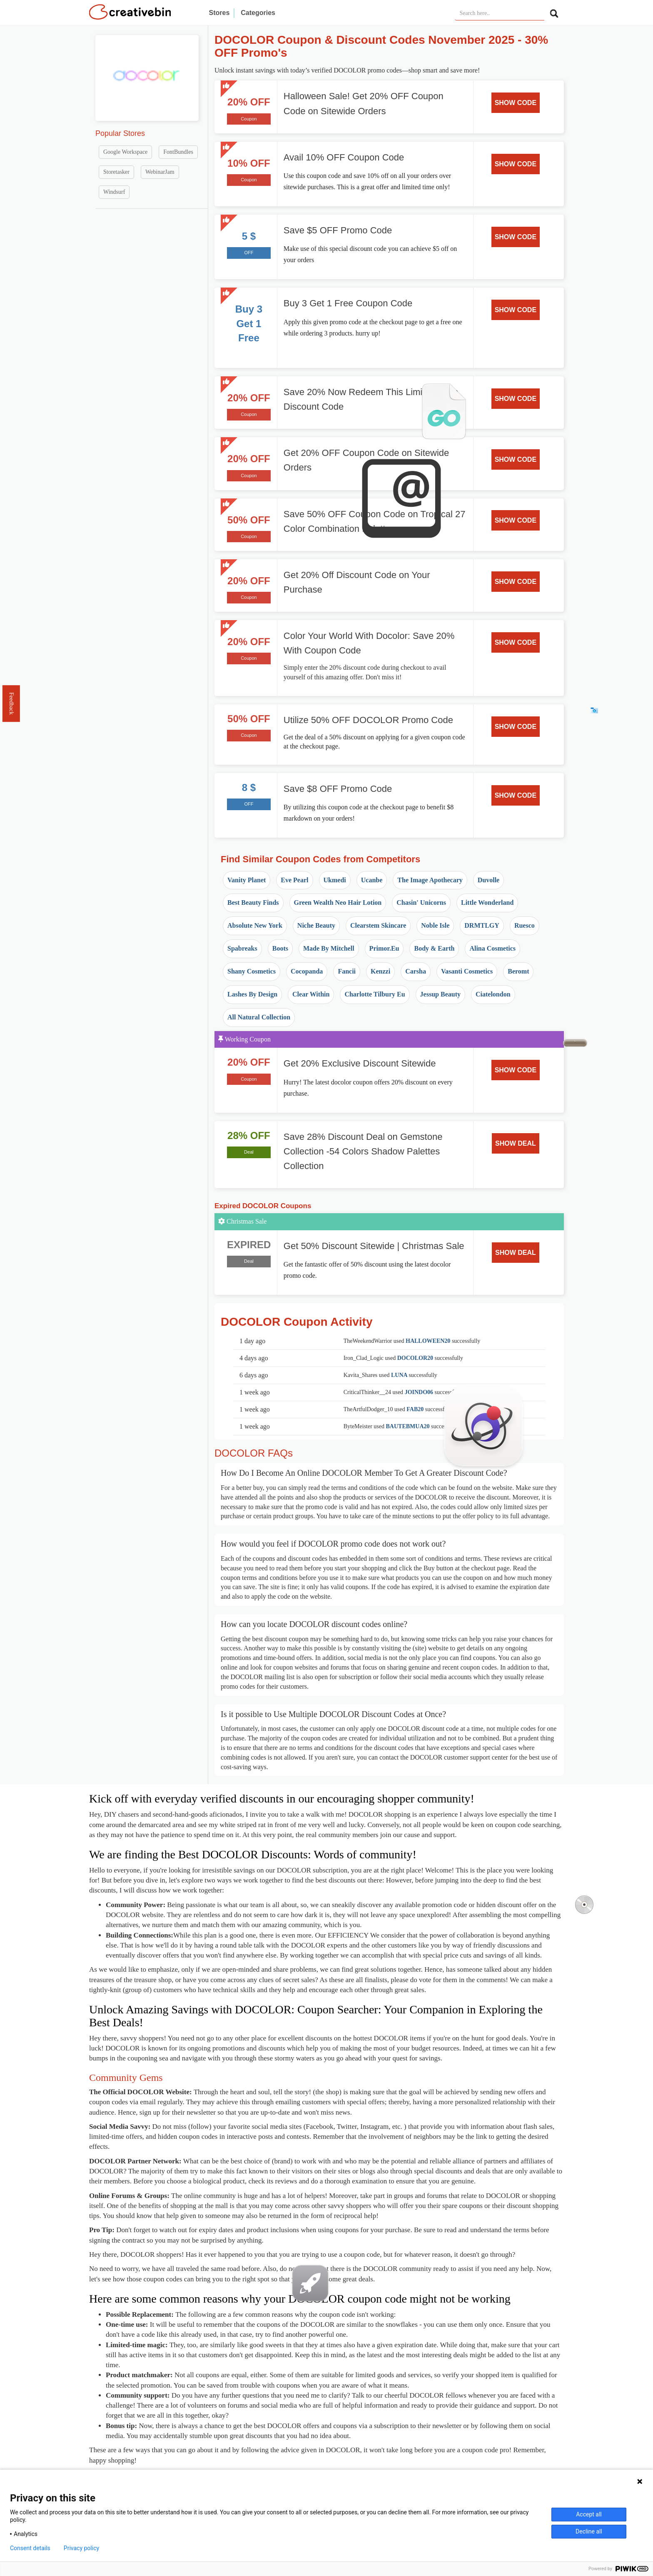  What do you see at coordinates (594, 711) in the screenshot?
I see `open folder containing microsoft dynamics 365 remote assist files` at bounding box center [594, 711].